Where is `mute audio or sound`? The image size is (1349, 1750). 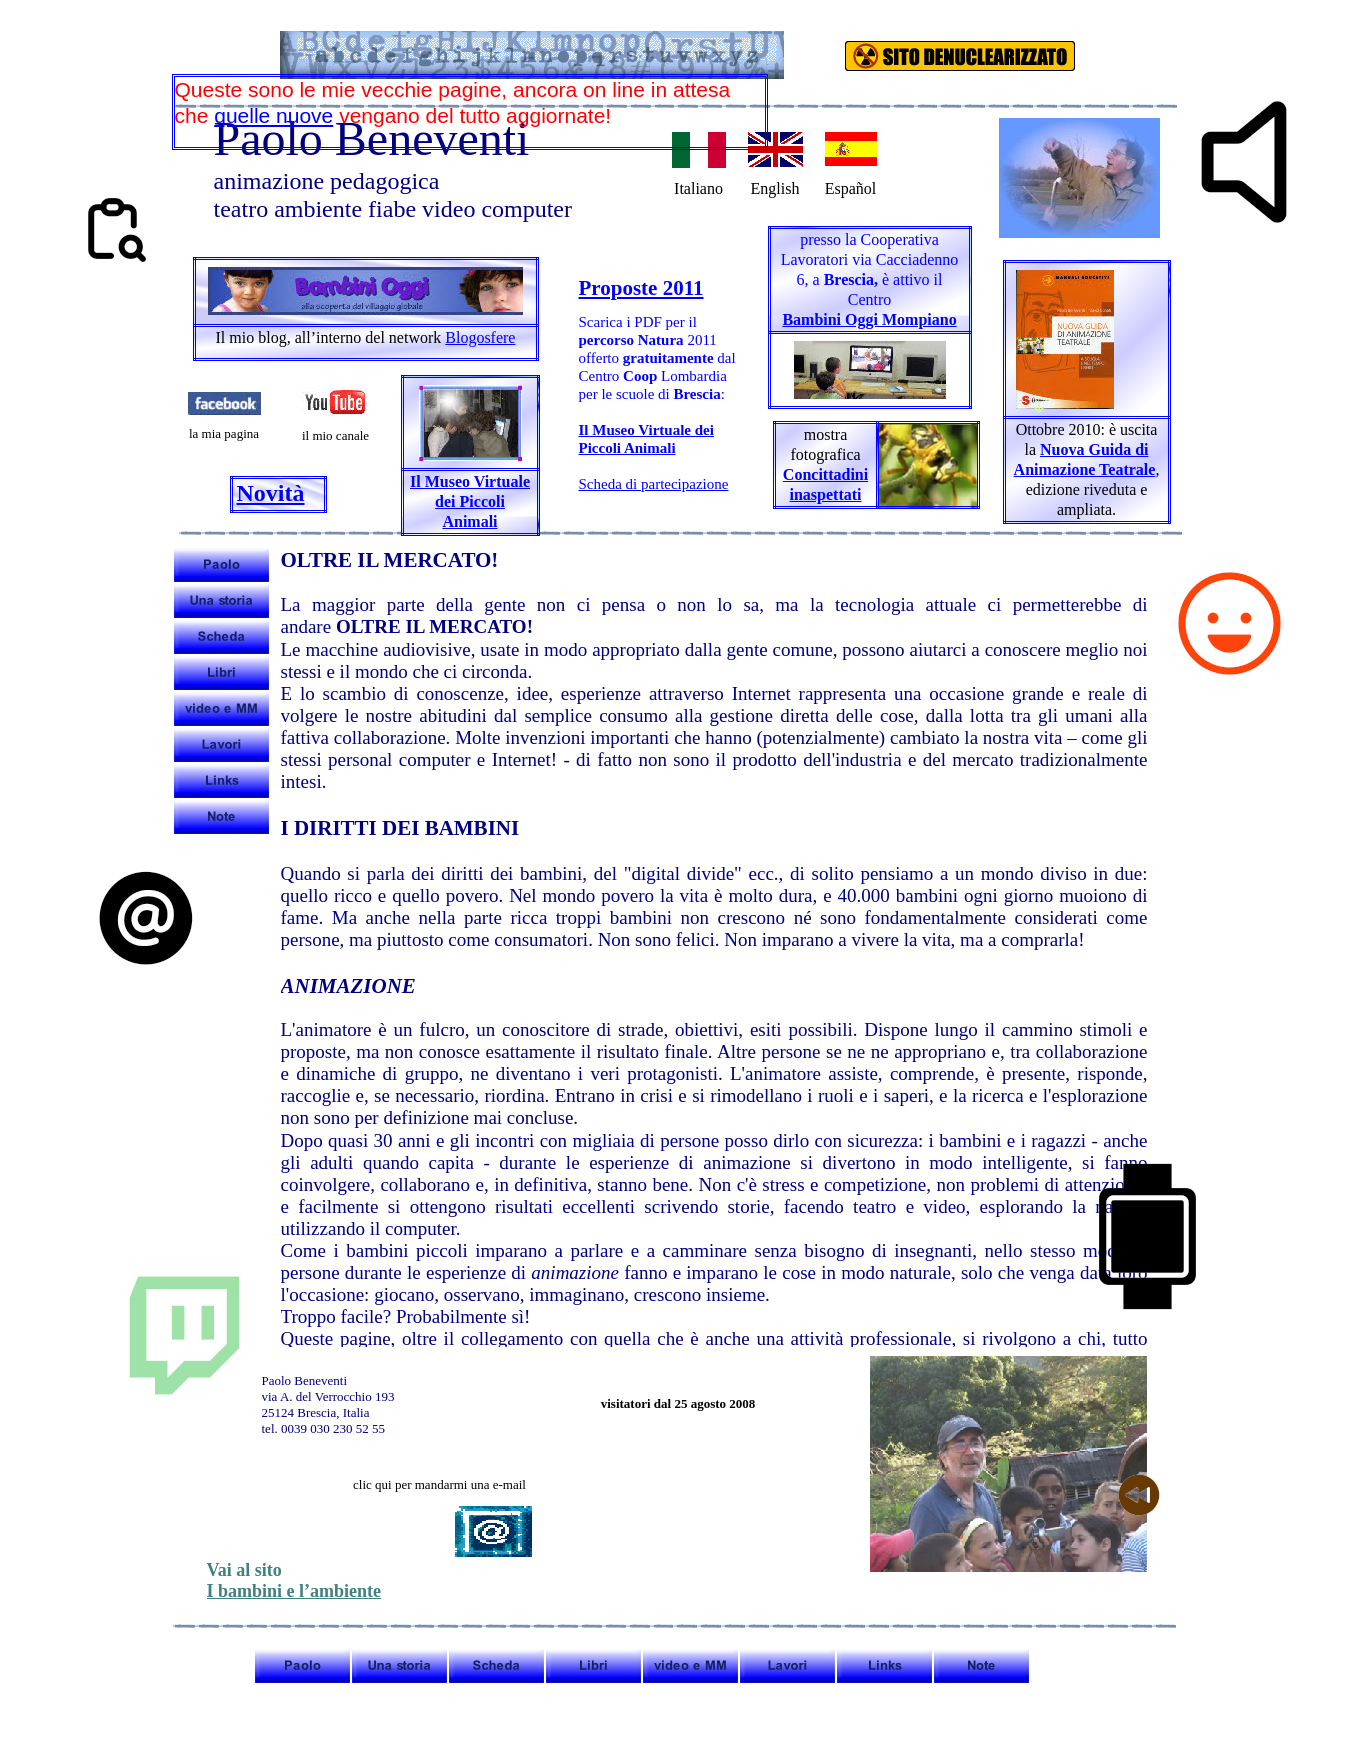 mute audio or sound is located at coordinates (1244, 162).